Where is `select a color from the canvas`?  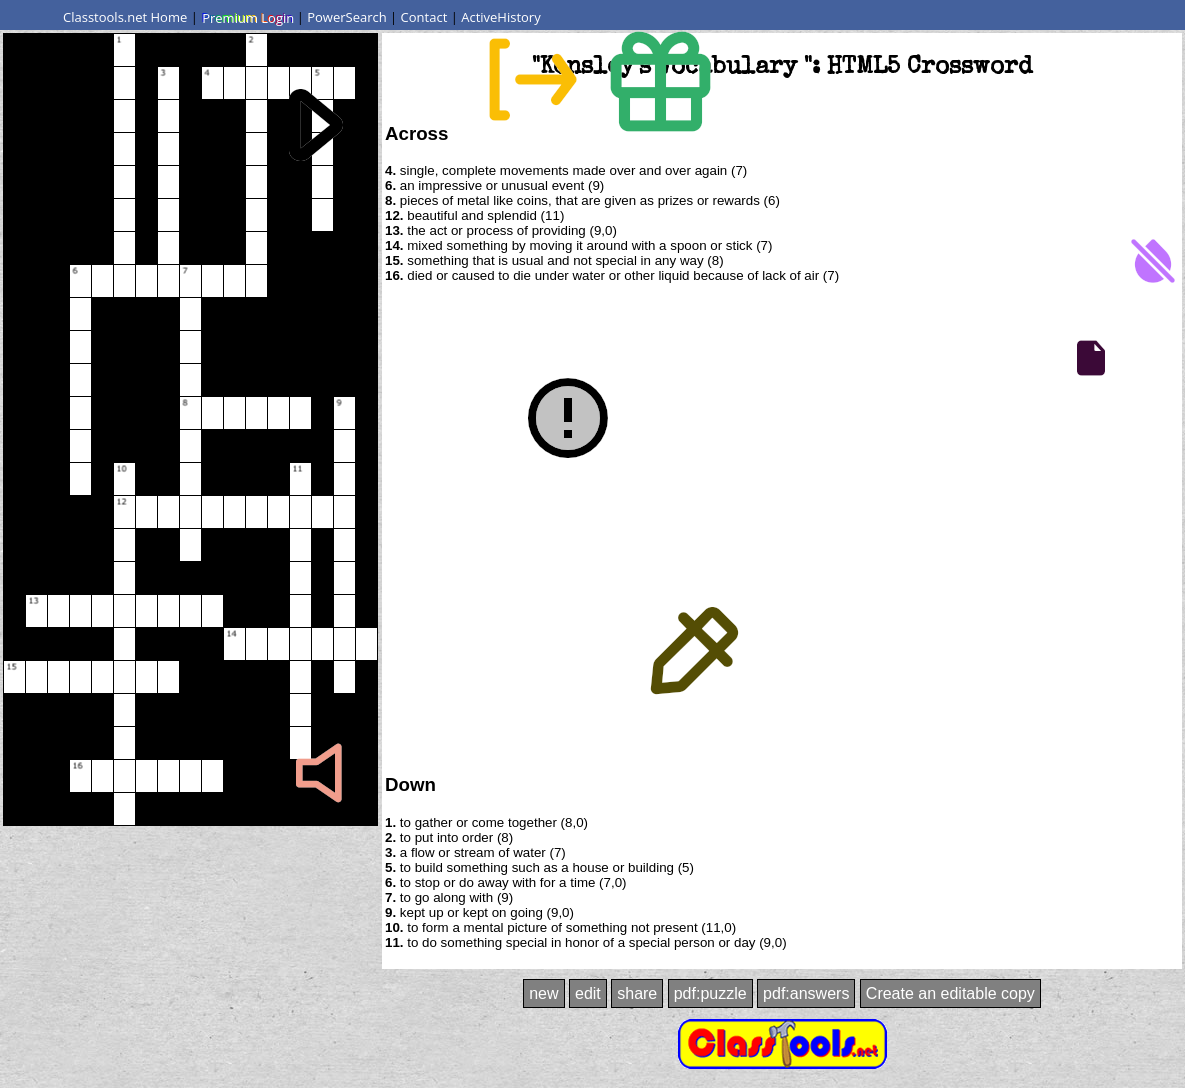
select a color from the canvas is located at coordinates (694, 650).